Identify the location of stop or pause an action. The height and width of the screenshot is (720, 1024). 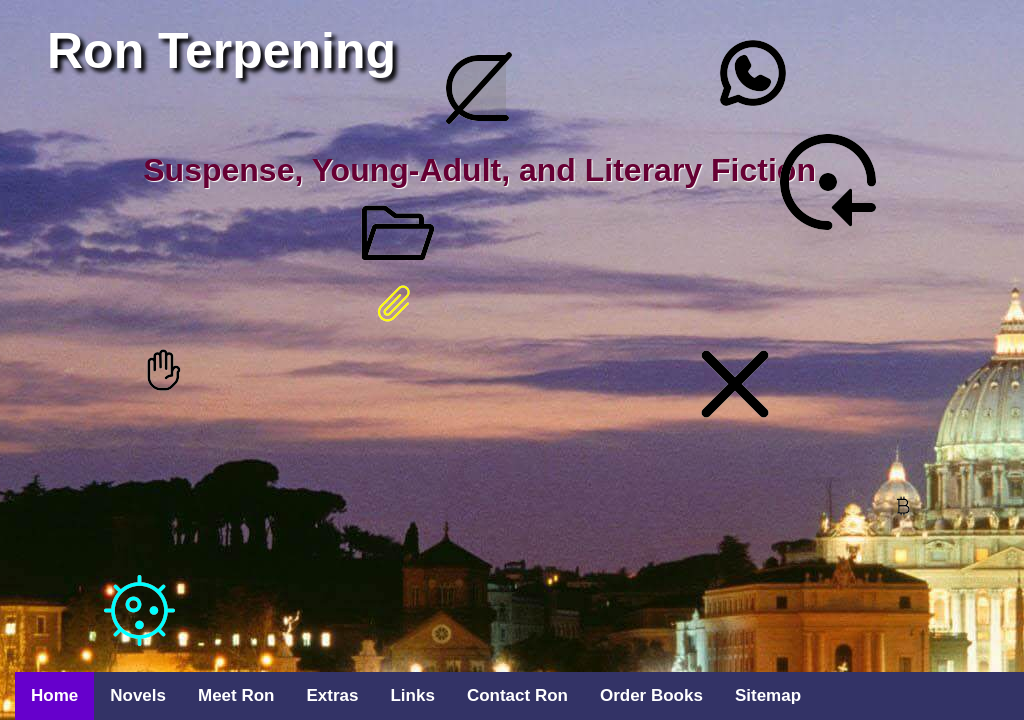
(164, 370).